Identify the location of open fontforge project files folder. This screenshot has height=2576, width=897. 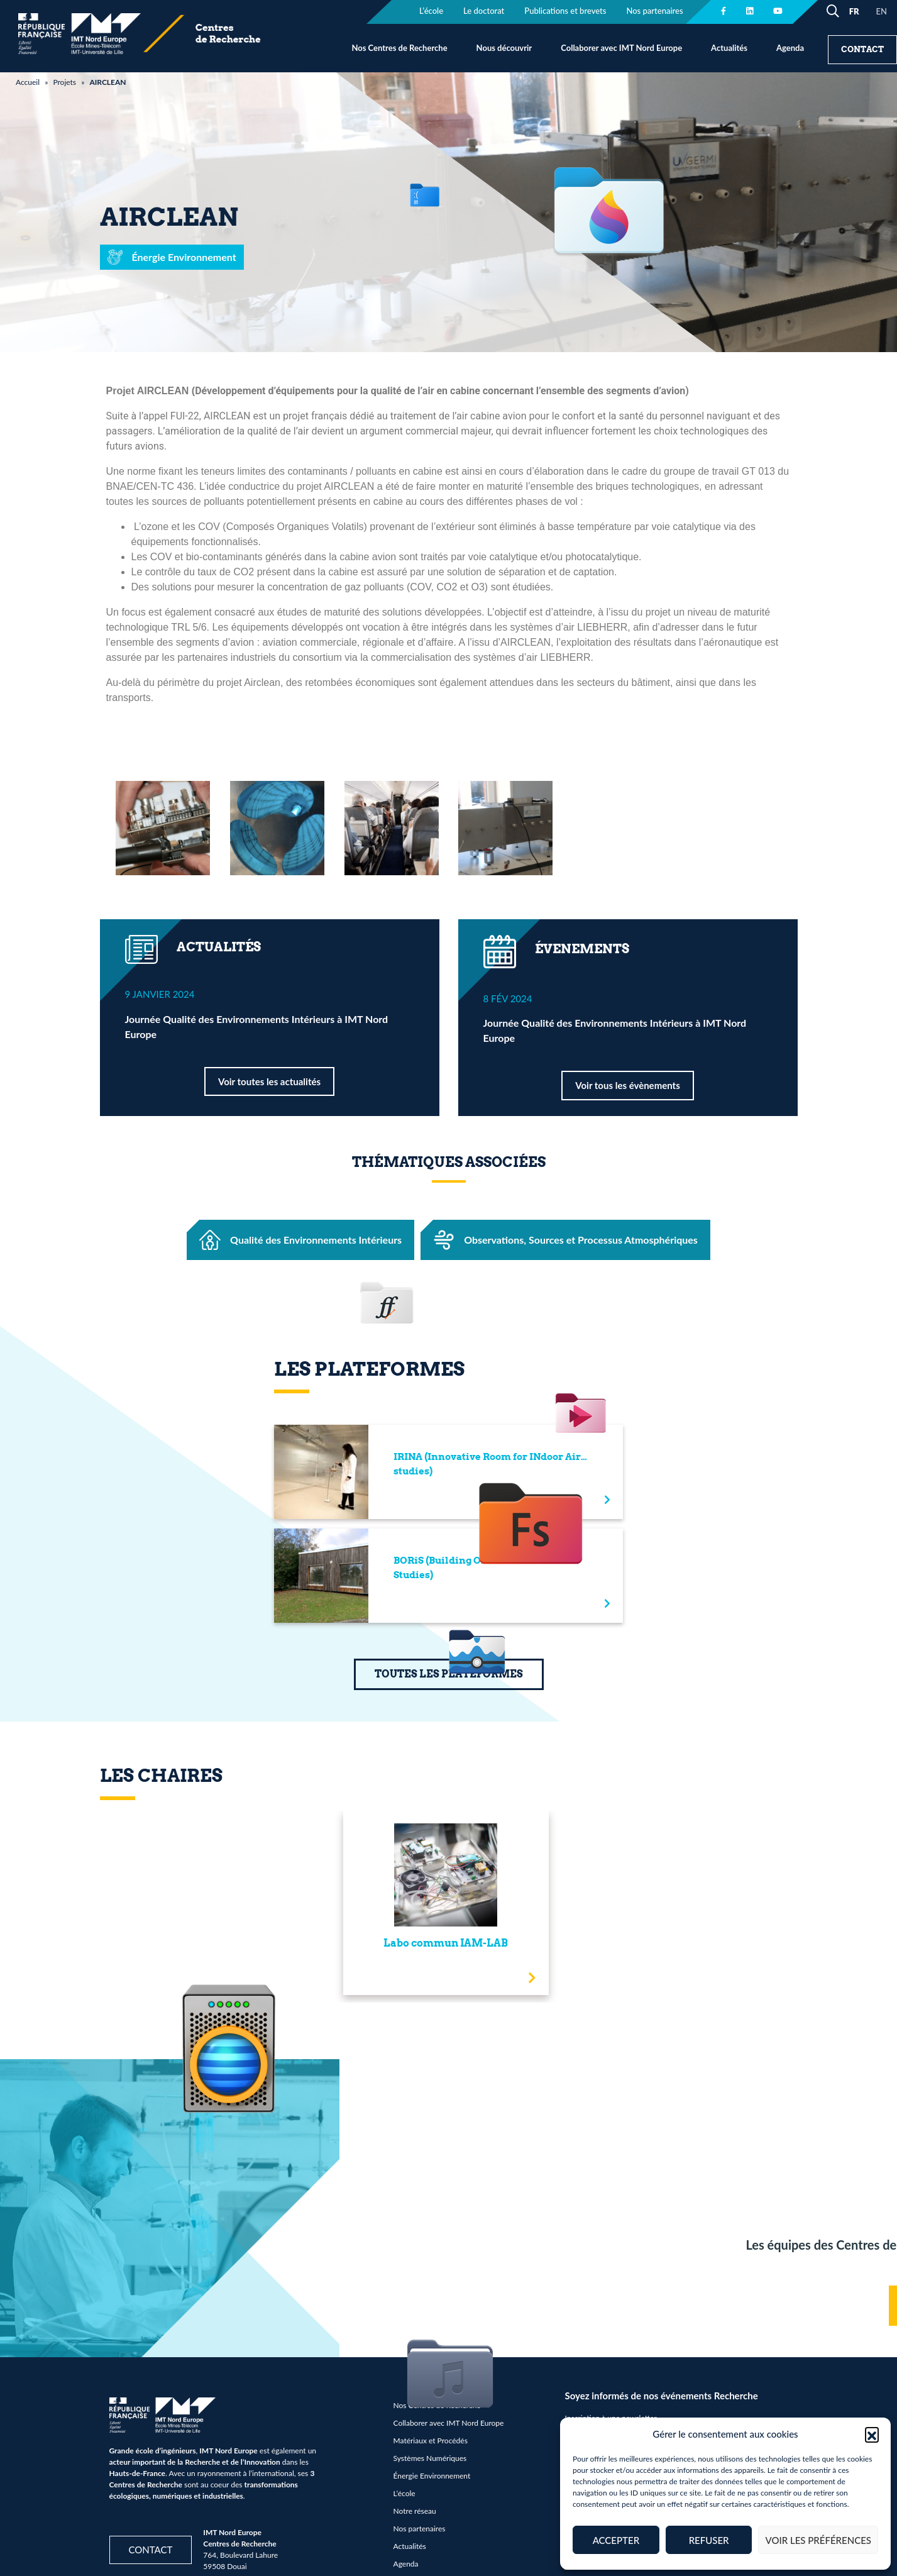
(387, 1304).